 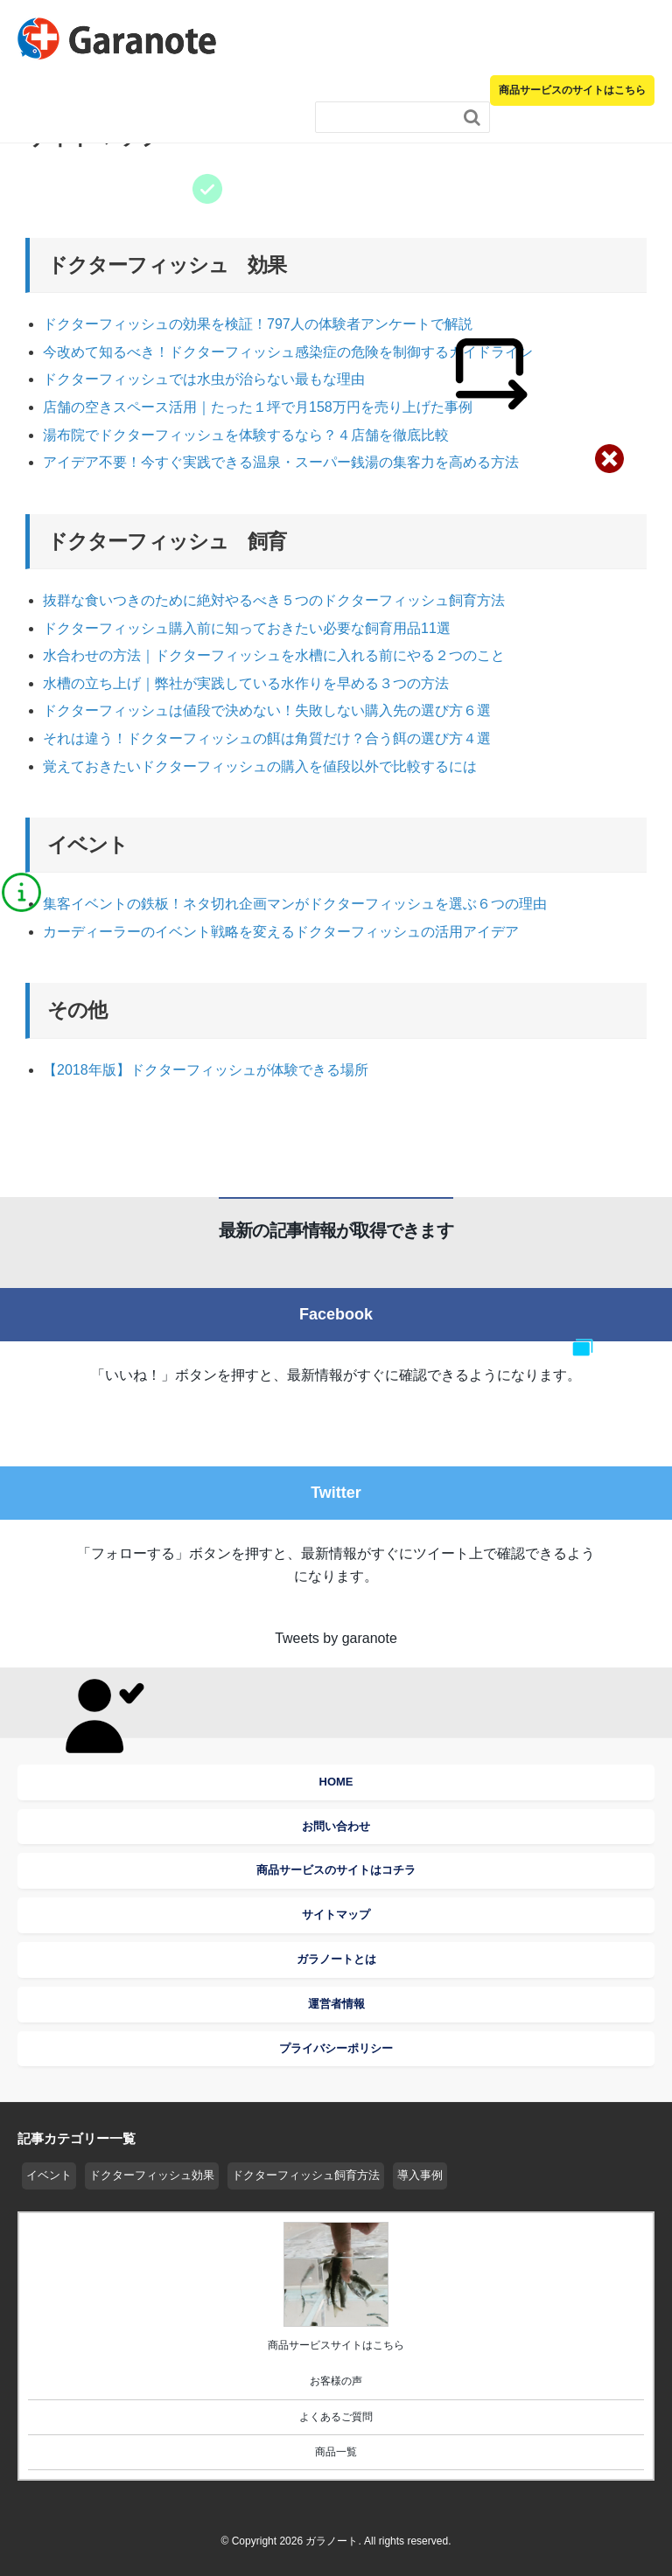 What do you see at coordinates (207, 189) in the screenshot?
I see `indicates a completed or successful action` at bounding box center [207, 189].